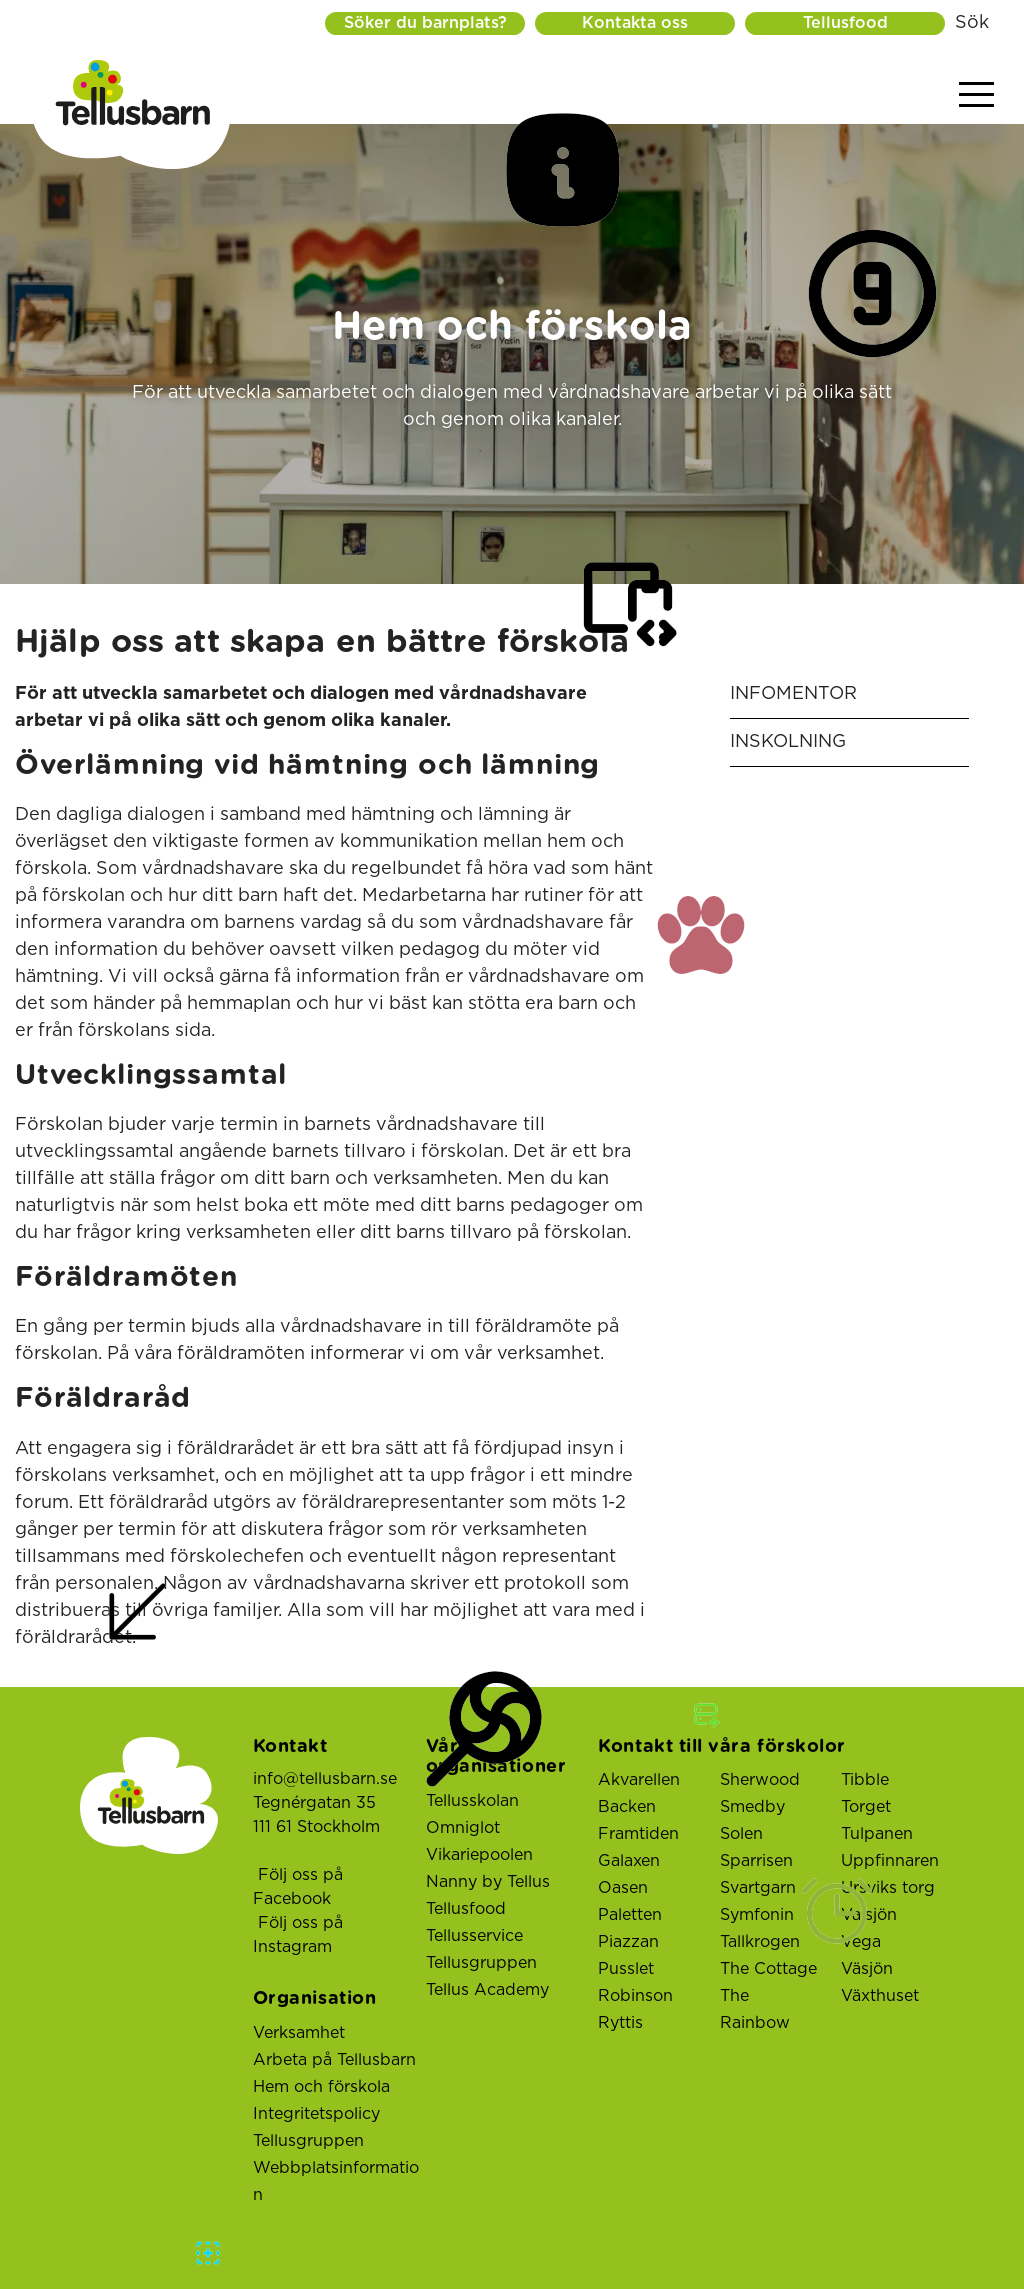  I want to click on add a new section to the document, so click(208, 2253).